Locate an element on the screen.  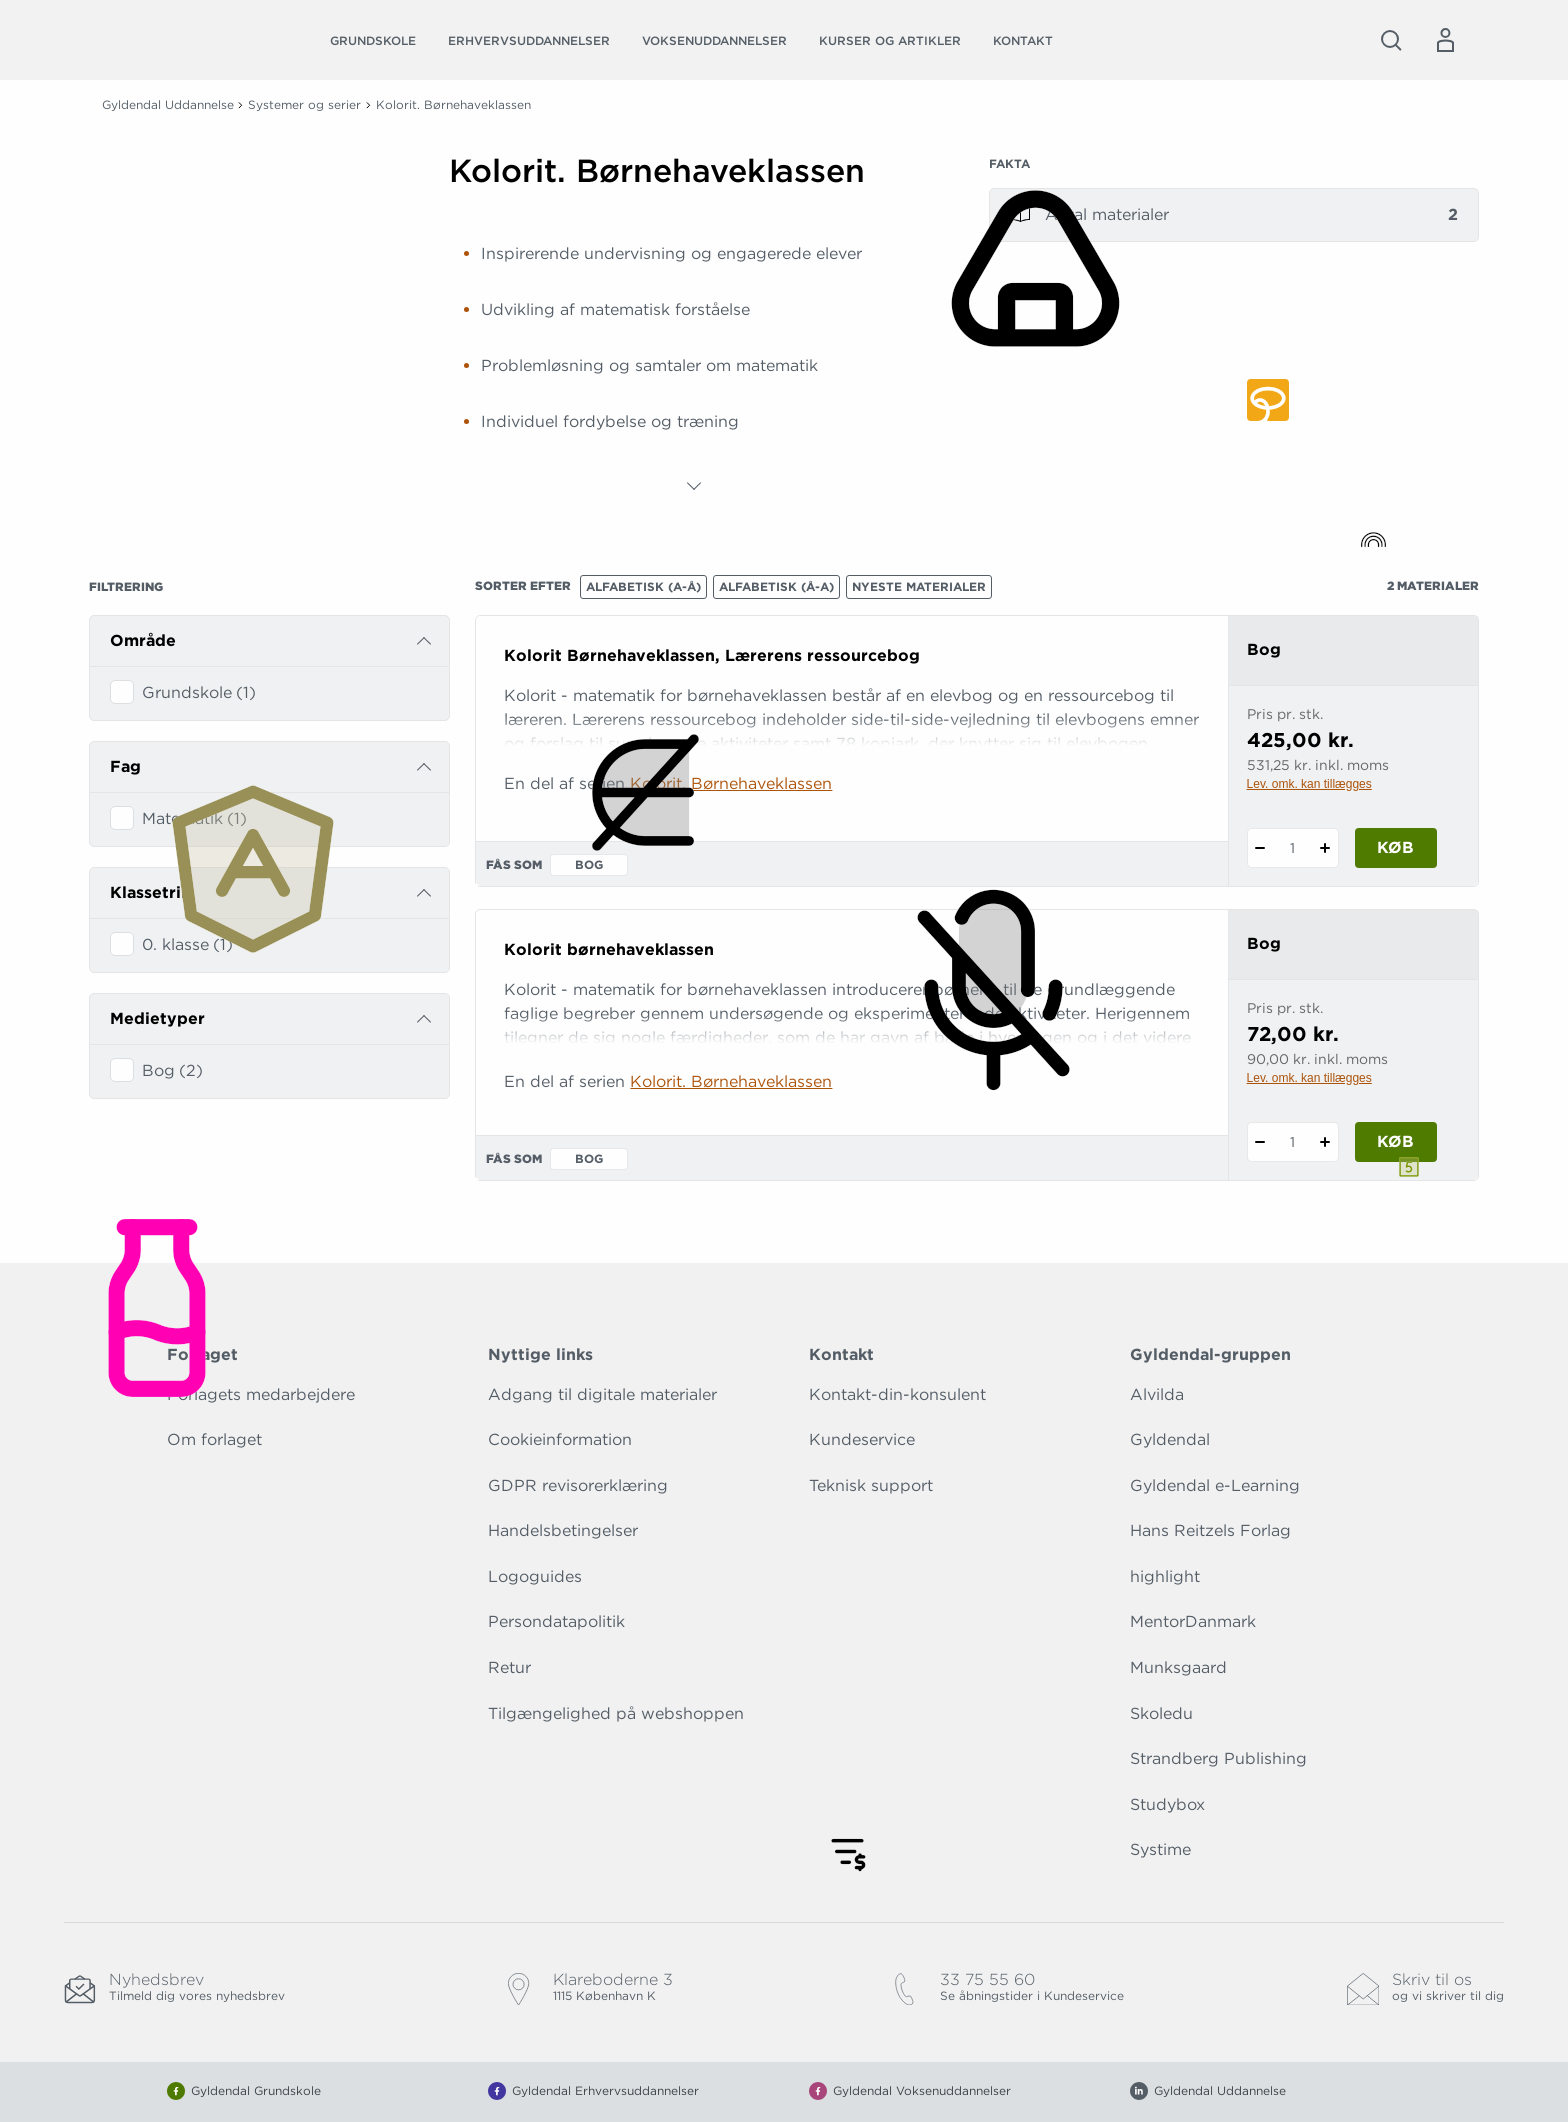
indicates pride or LGBTQ+ related content is located at coordinates (1373, 540).